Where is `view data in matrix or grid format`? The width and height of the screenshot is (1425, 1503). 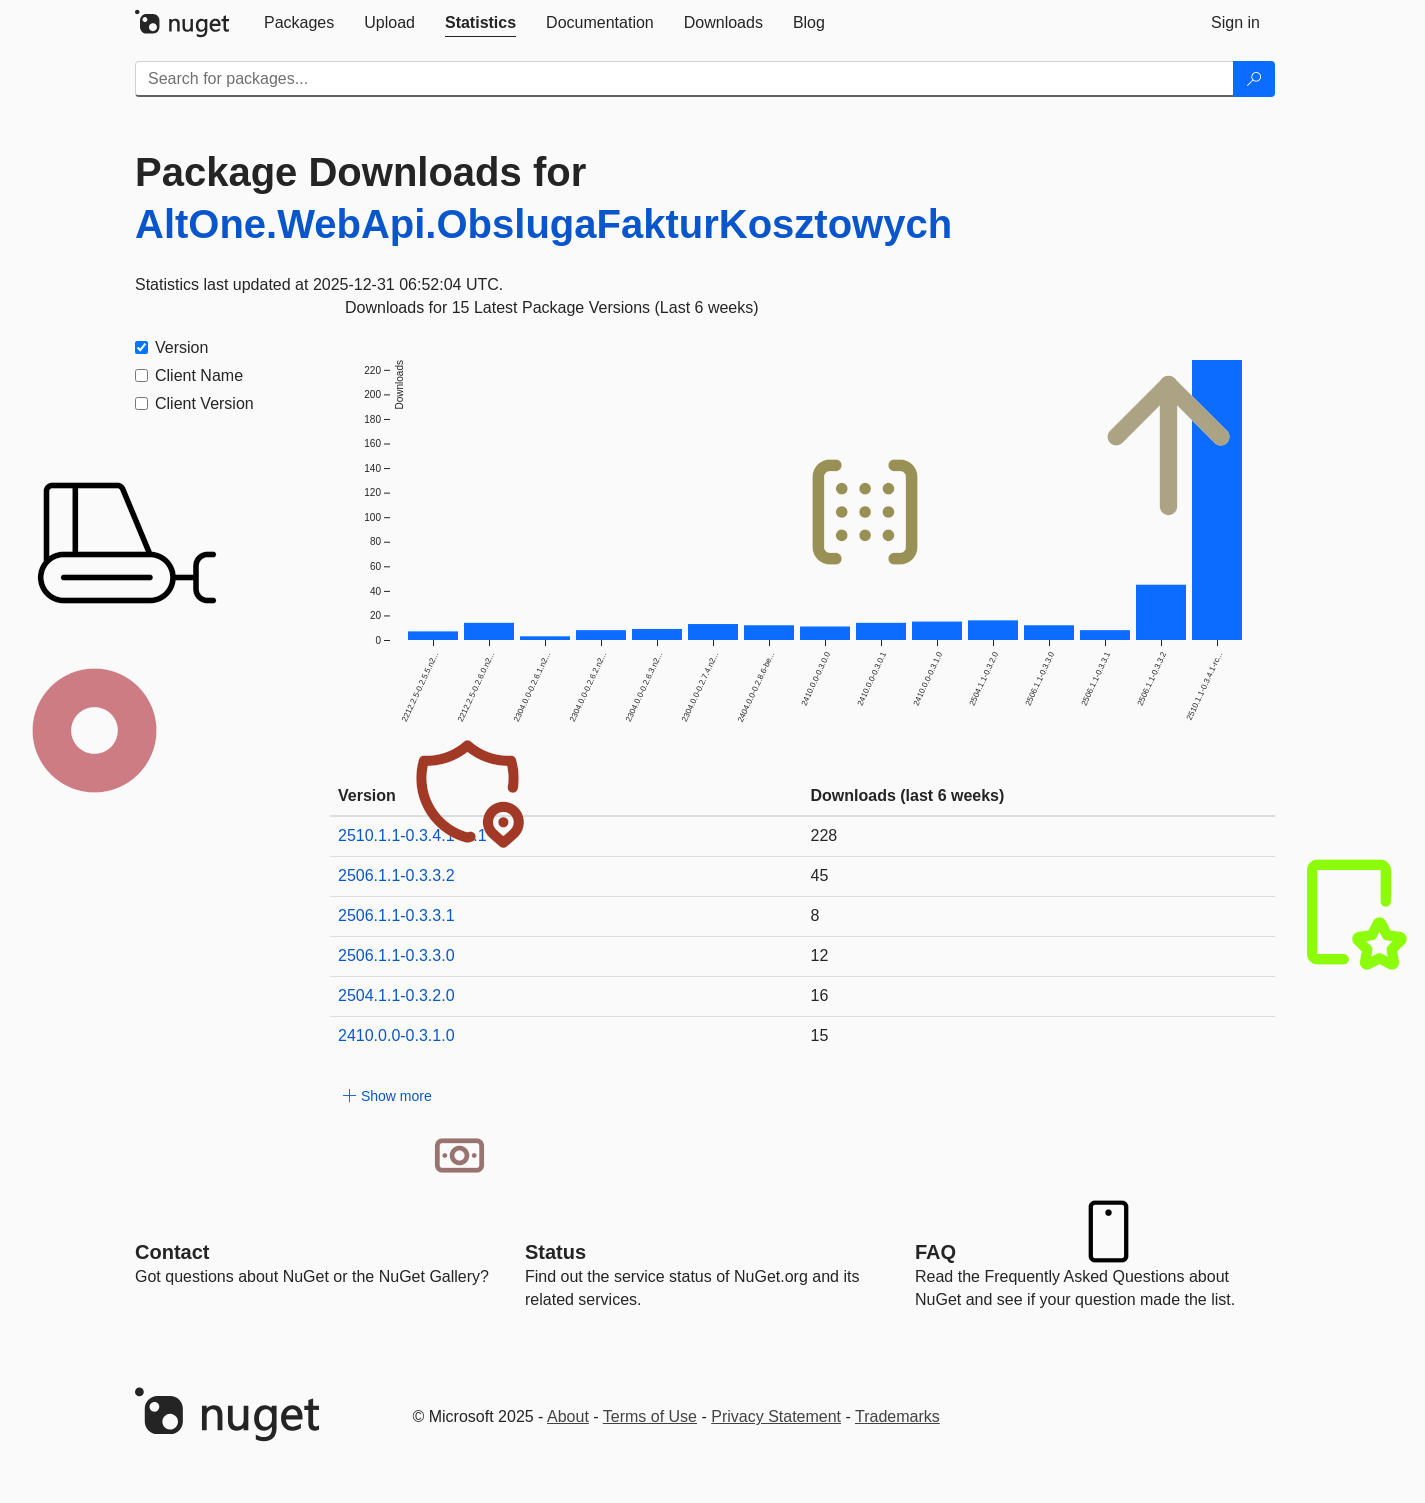
view data in matrix or grid format is located at coordinates (865, 512).